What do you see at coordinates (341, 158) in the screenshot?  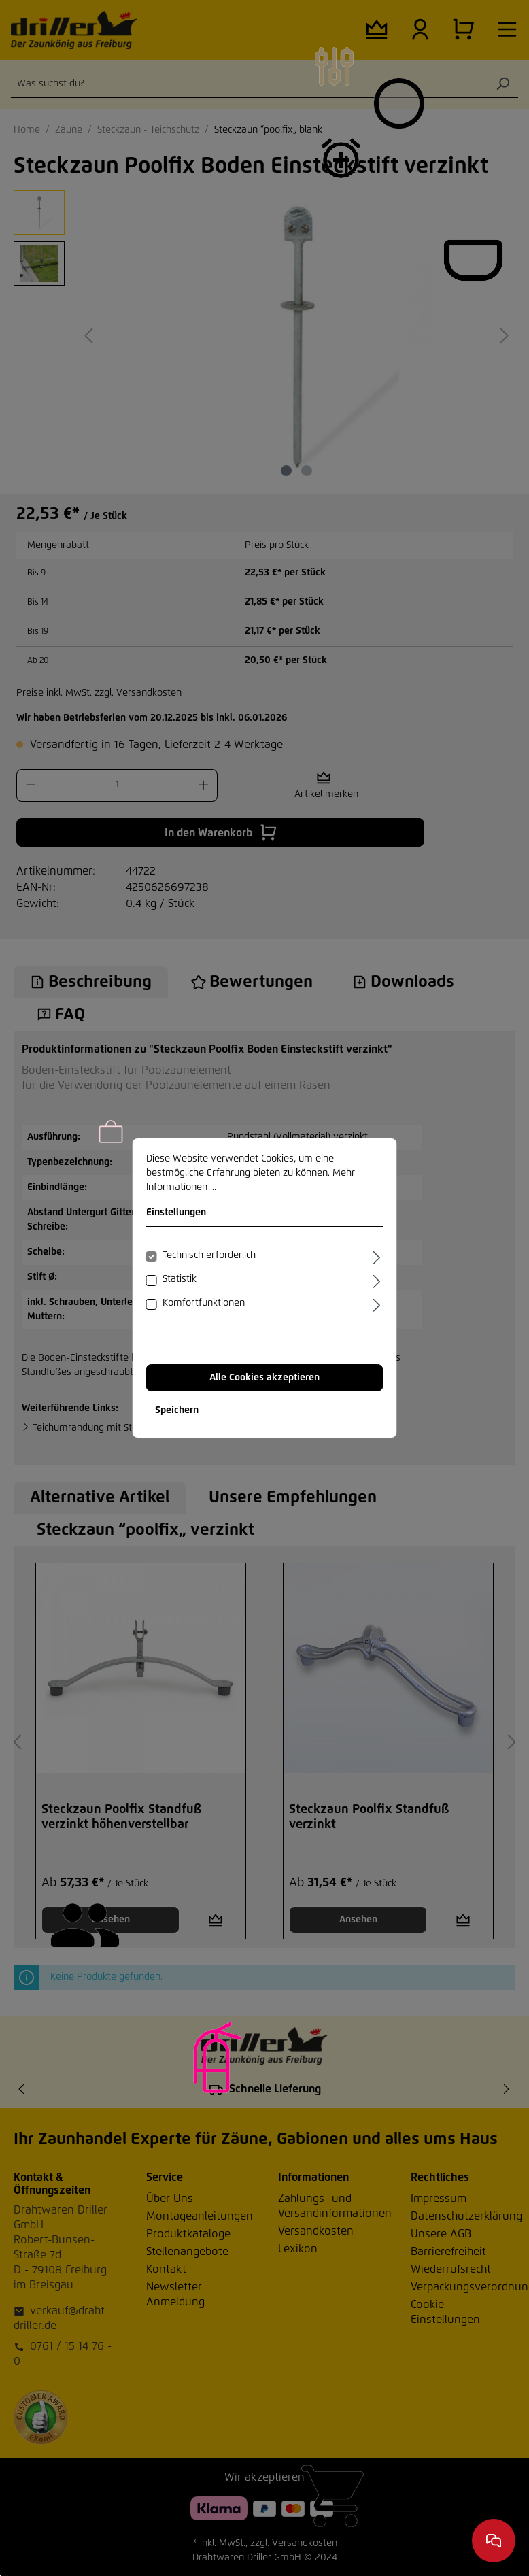 I see `add a new alarm` at bounding box center [341, 158].